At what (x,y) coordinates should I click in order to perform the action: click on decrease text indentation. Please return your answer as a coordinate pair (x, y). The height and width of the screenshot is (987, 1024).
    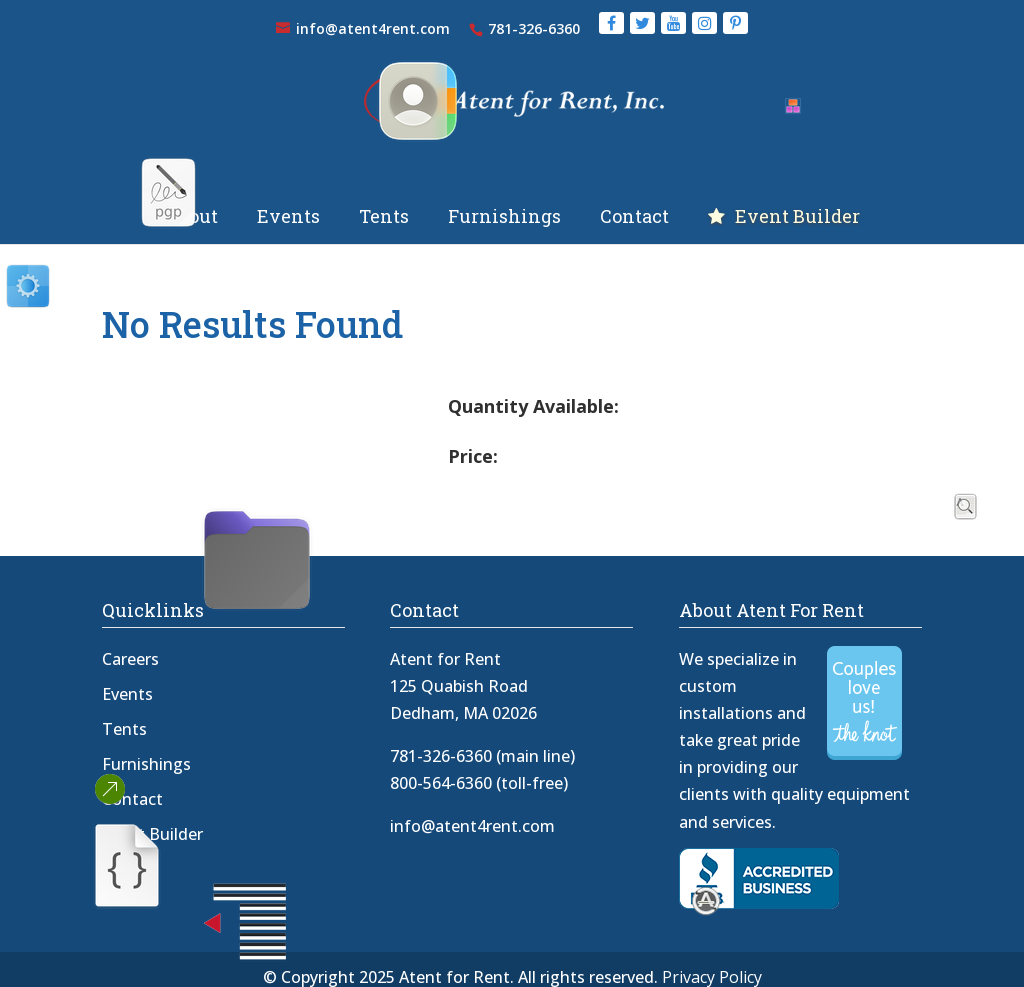
    Looking at the image, I should click on (246, 921).